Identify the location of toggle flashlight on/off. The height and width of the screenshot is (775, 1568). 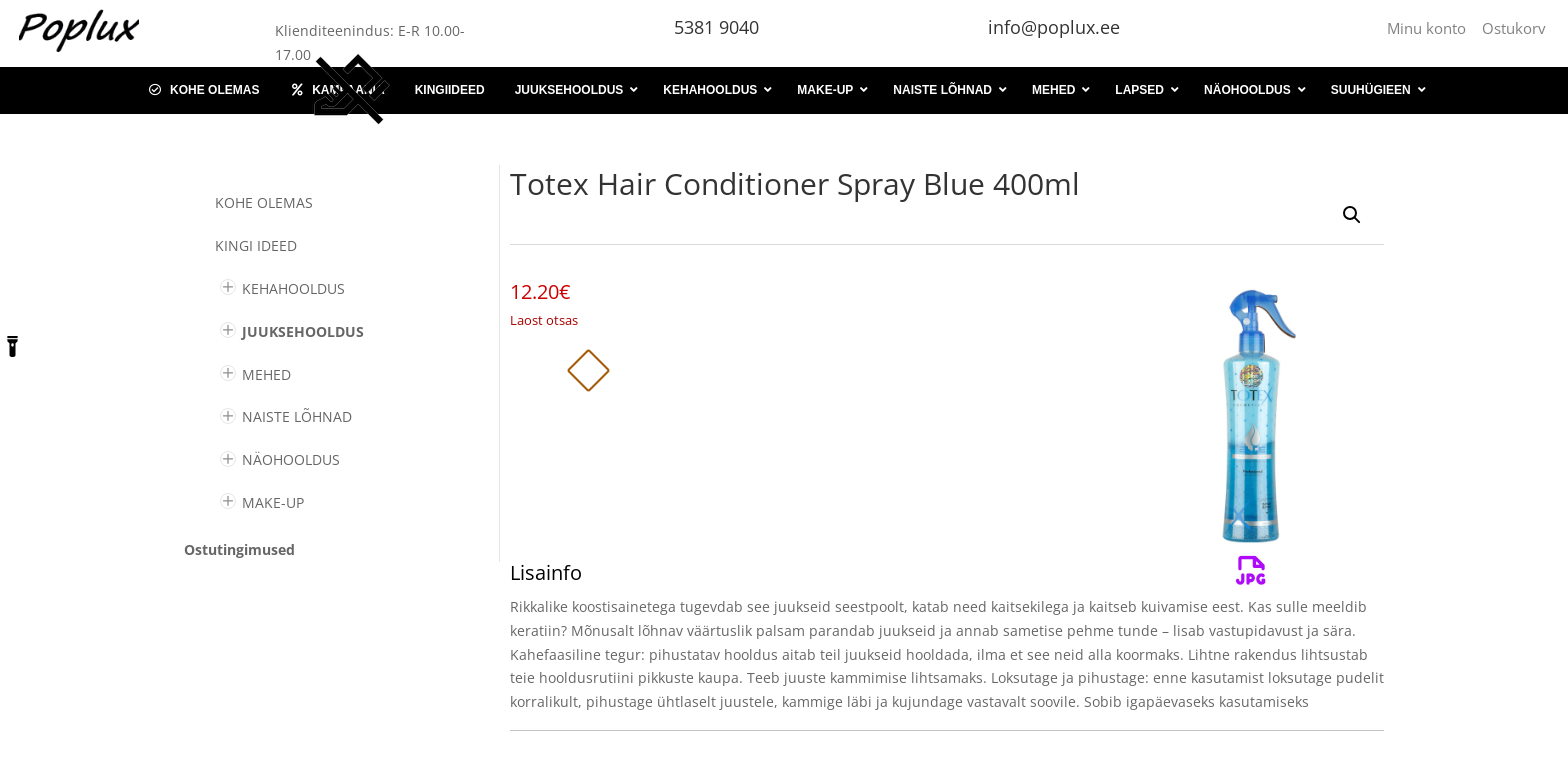
(12, 346).